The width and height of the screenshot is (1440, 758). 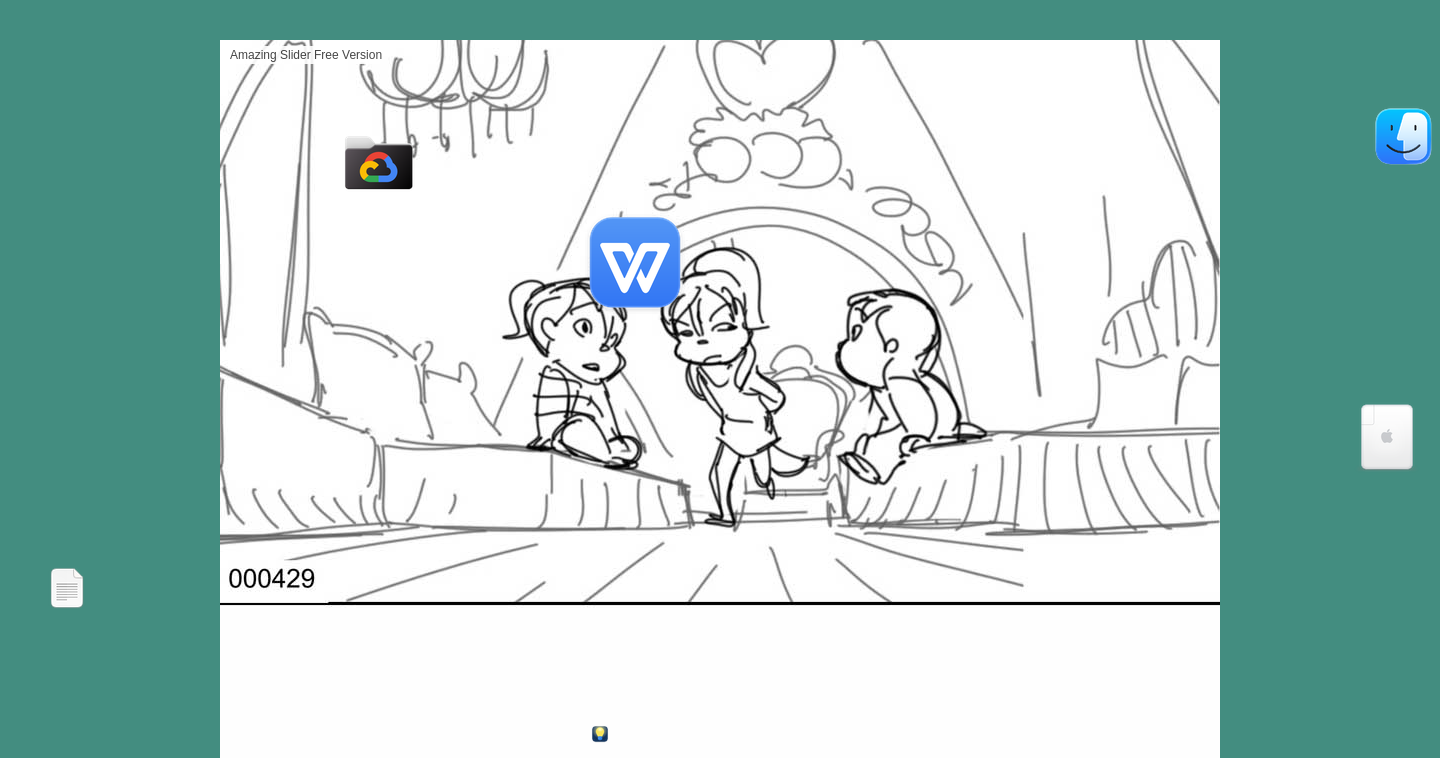 I want to click on access AirPort Express network settings, so click(x=1387, y=437).